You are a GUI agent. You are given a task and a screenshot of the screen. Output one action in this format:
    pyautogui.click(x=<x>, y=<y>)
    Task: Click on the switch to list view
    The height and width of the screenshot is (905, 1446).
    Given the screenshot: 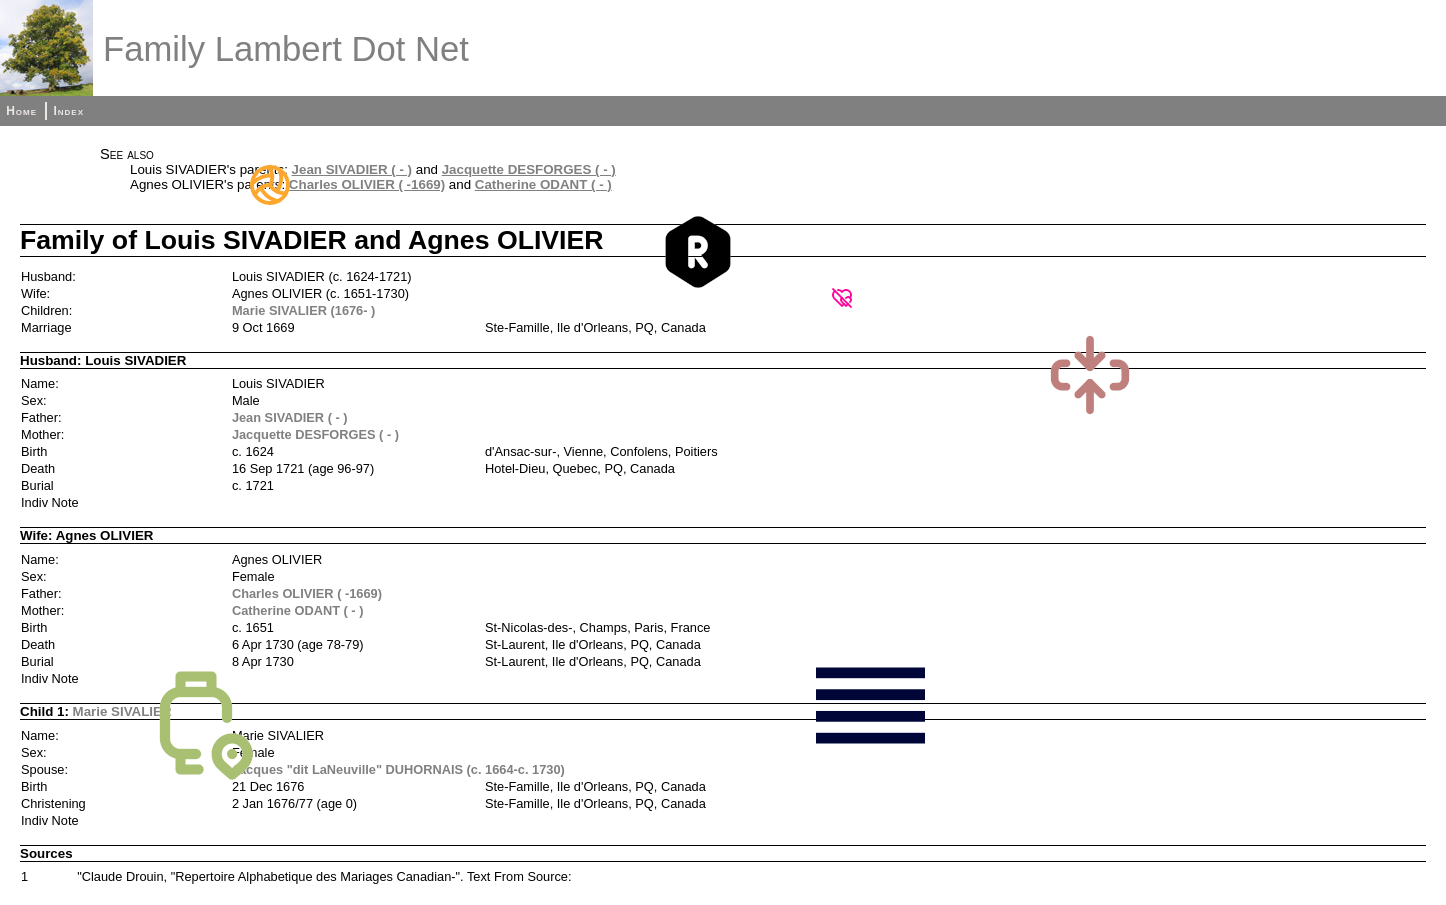 What is the action you would take?
    pyautogui.click(x=870, y=705)
    